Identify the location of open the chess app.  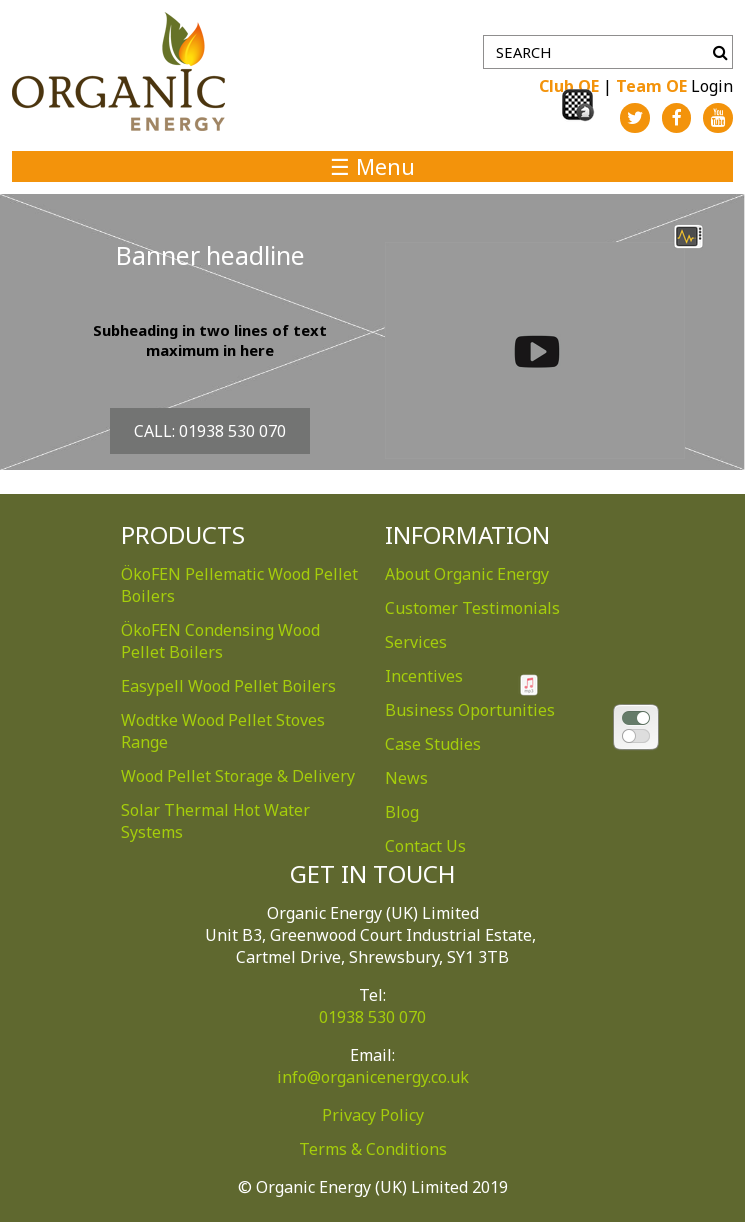
(577, 104).